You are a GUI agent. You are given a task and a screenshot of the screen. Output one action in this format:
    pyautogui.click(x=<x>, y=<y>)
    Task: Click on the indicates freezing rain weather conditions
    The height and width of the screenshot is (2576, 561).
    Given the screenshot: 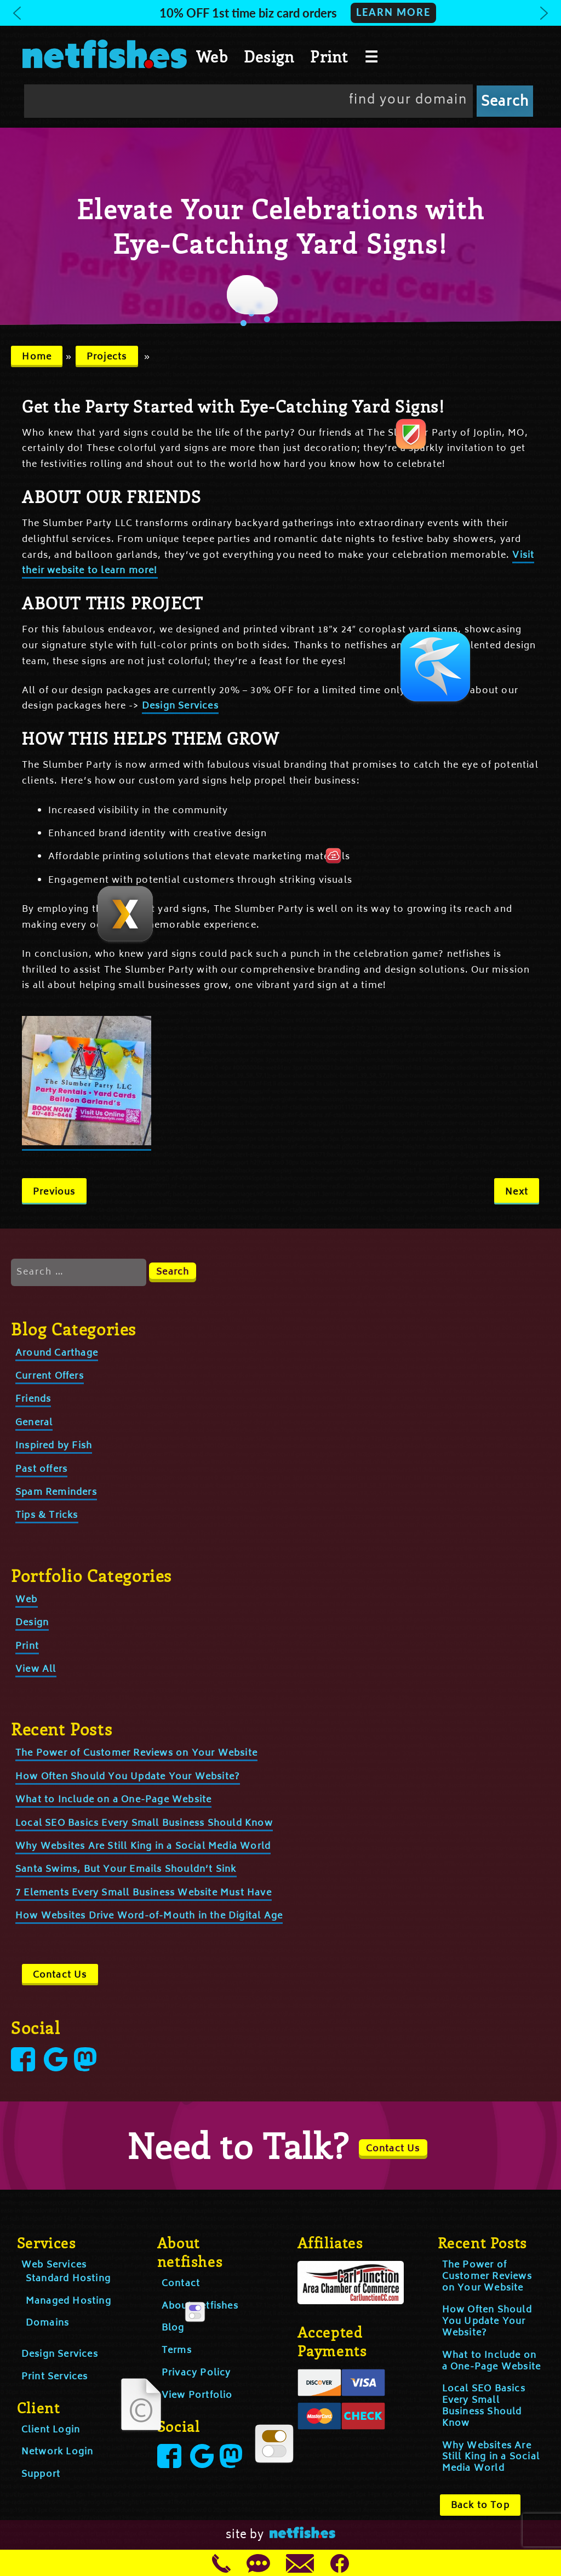 What is the action you would take?
    pyautogui.click(x=252, y=300)
    